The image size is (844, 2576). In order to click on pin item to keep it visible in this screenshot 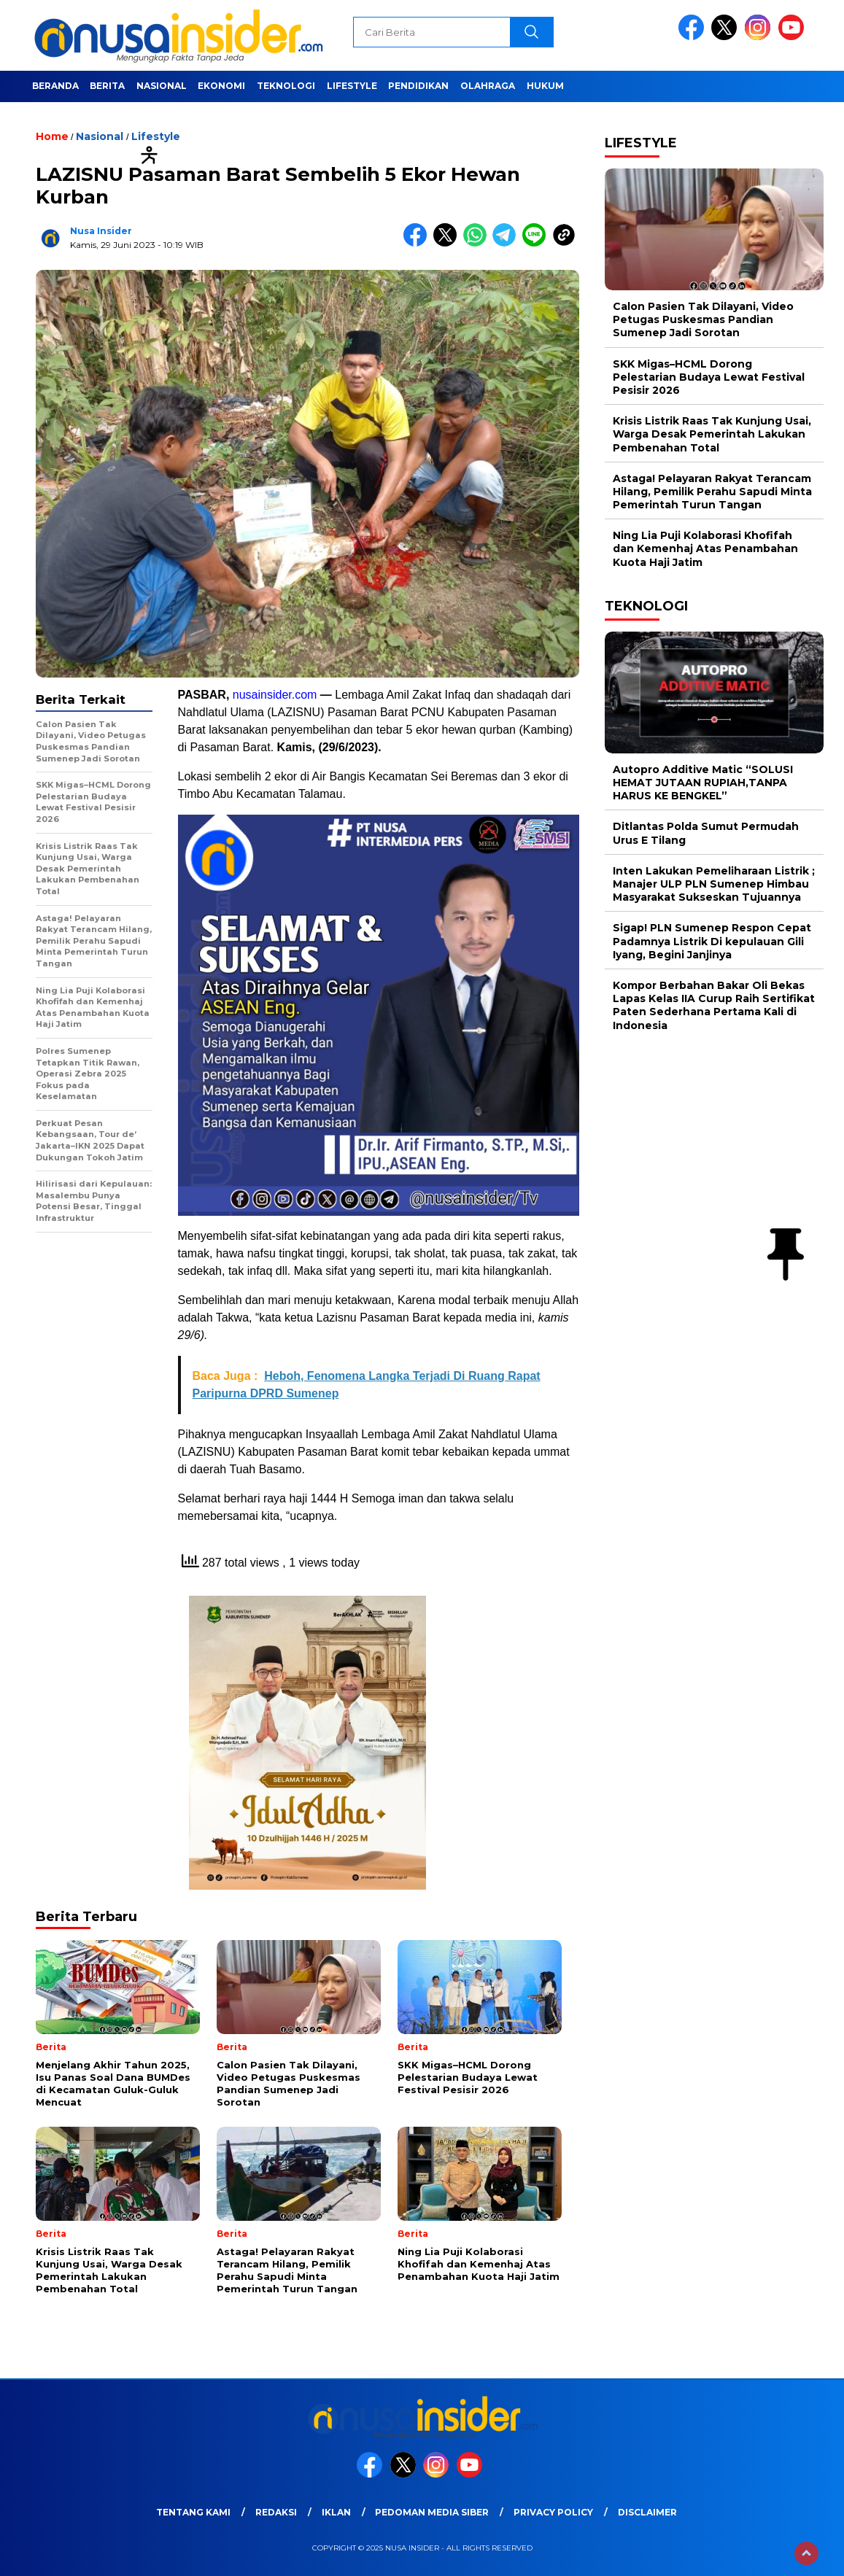, I will do `click(786, 1254)`.